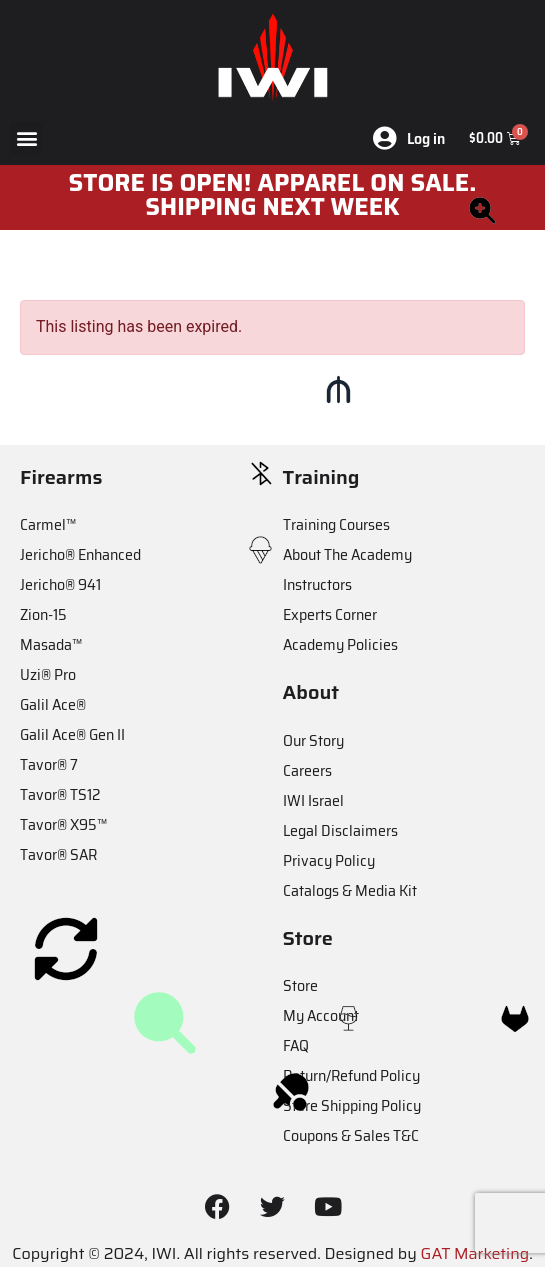 The height and width of the screenshot is (1267, 545). Describe the element at coordinates (260, 549) in the screenshot. I see `browse dessert or ice cream options` at that location.